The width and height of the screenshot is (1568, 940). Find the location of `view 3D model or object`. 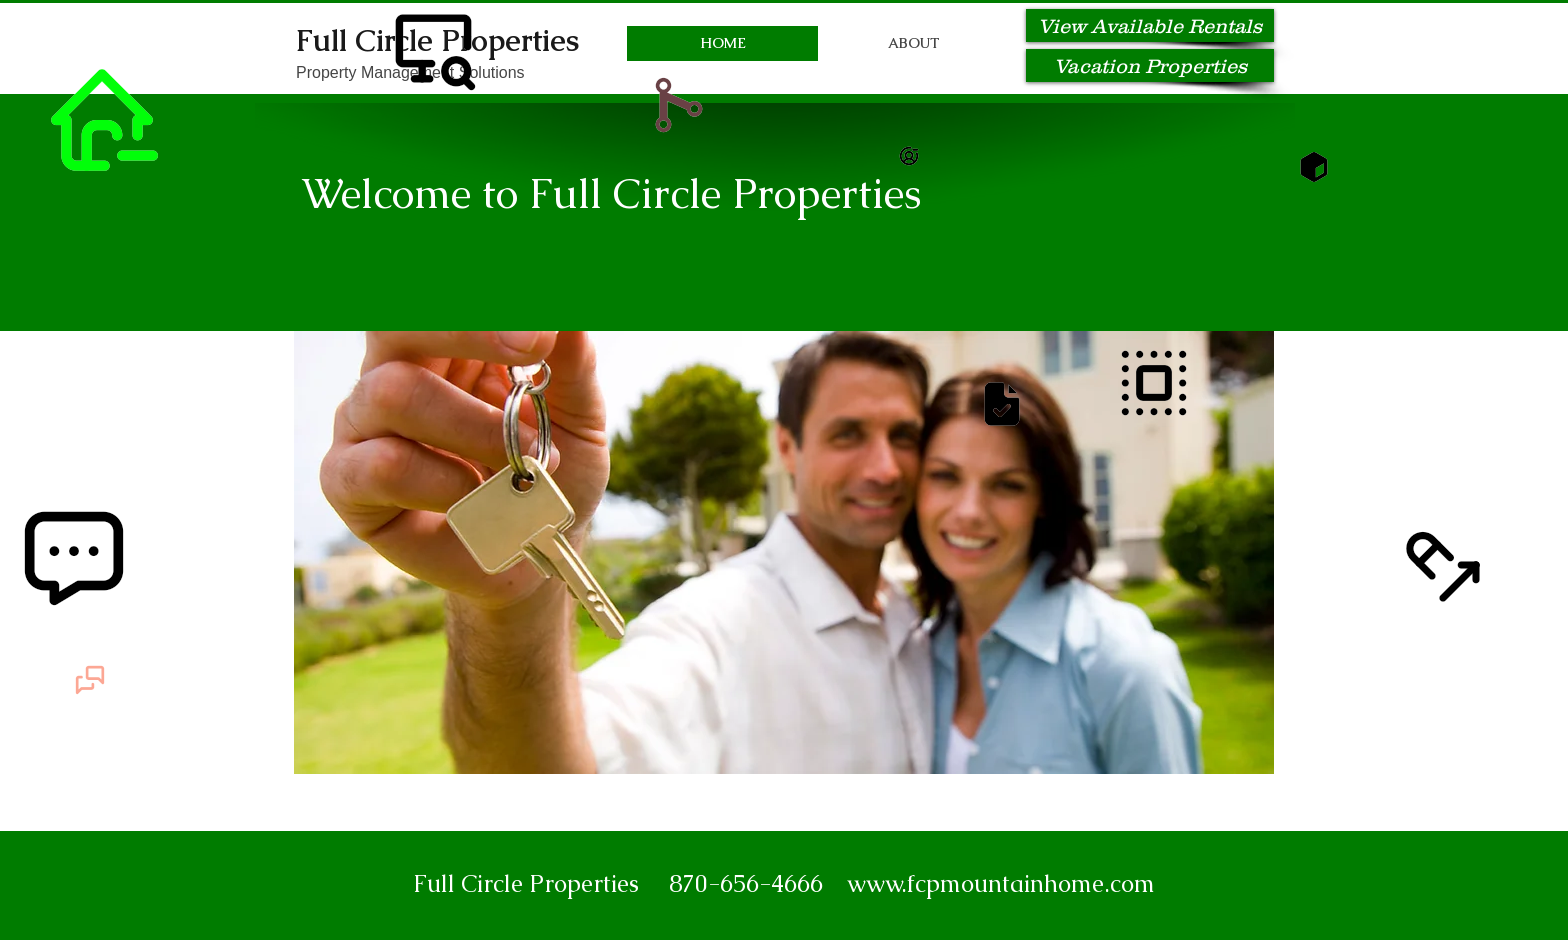

view 3D model or object is located at coordinates (1314, 167).